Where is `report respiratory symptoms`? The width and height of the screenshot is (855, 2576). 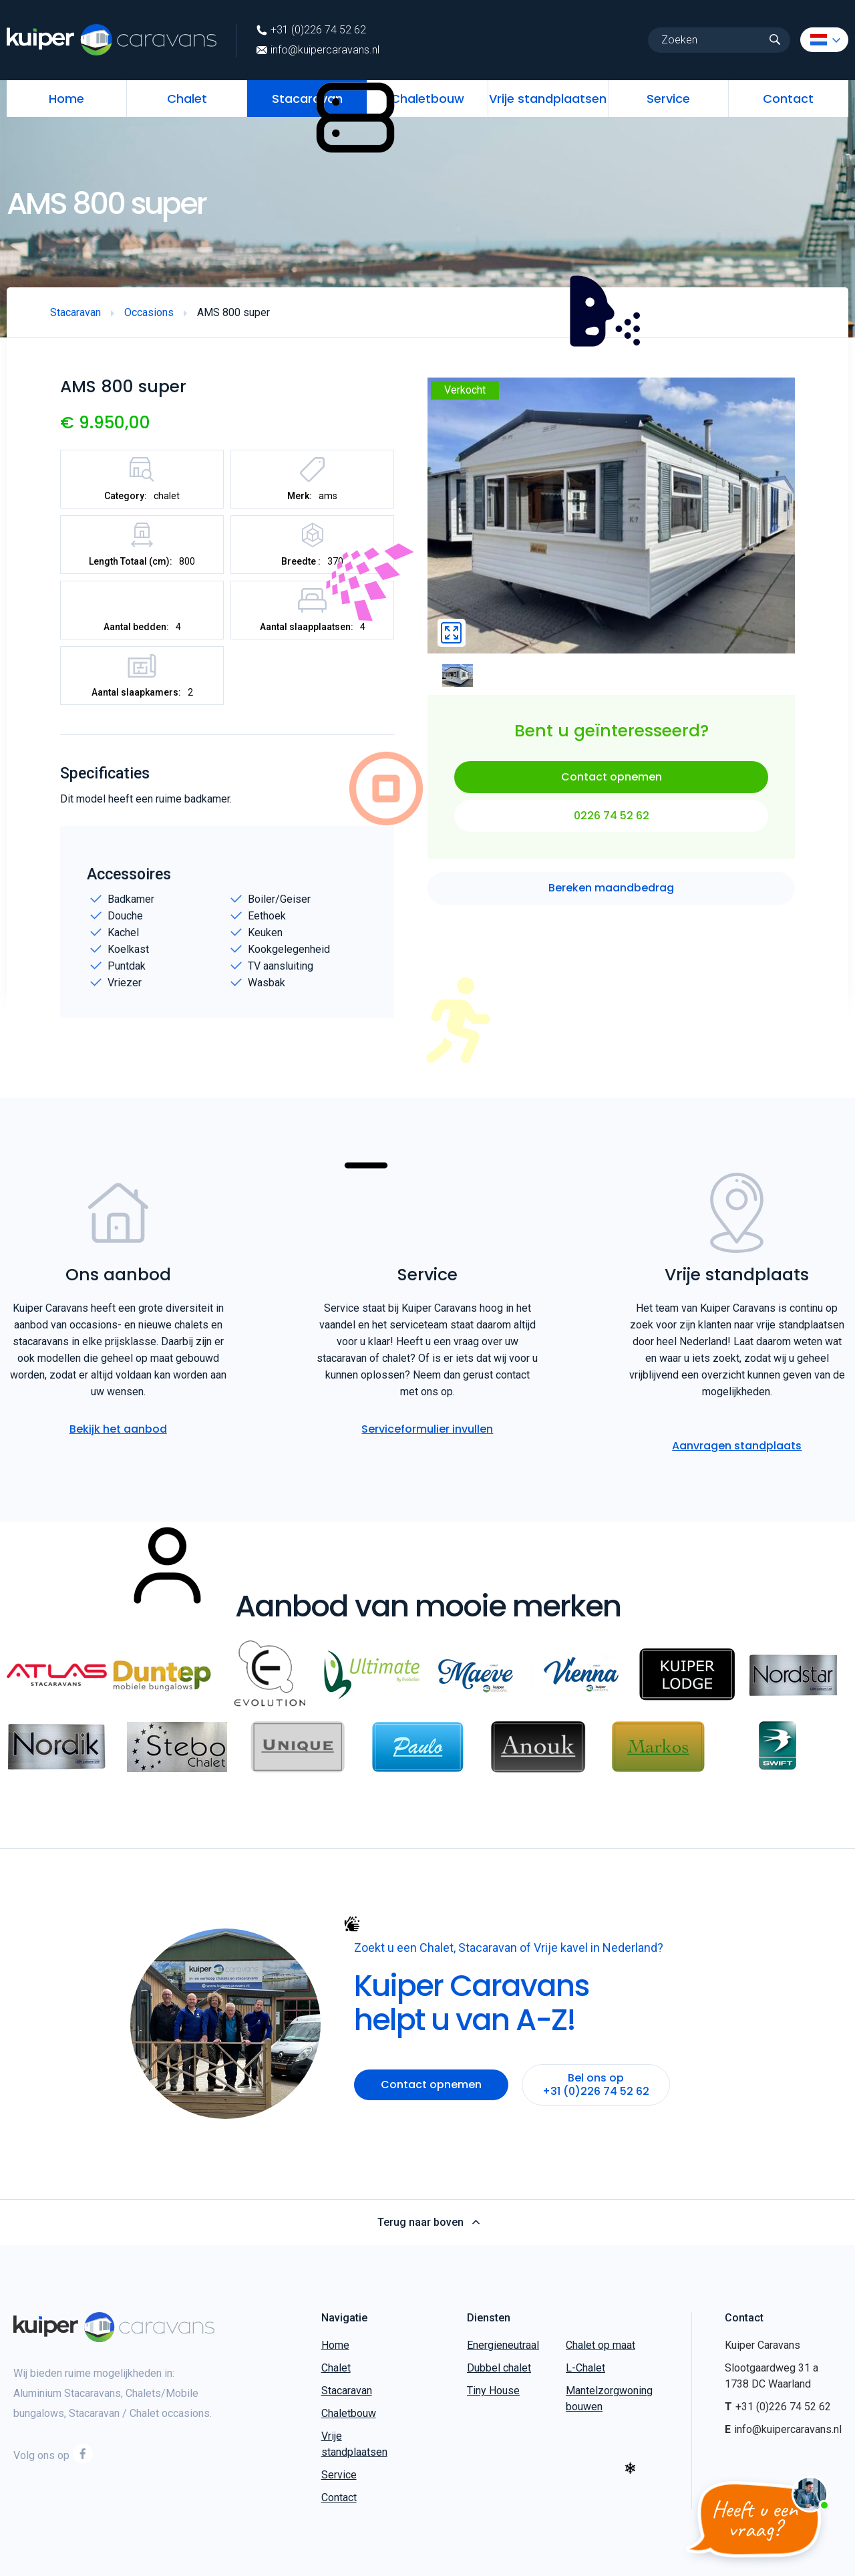
report respiratory symptoms is located at coordinates (605, 311).